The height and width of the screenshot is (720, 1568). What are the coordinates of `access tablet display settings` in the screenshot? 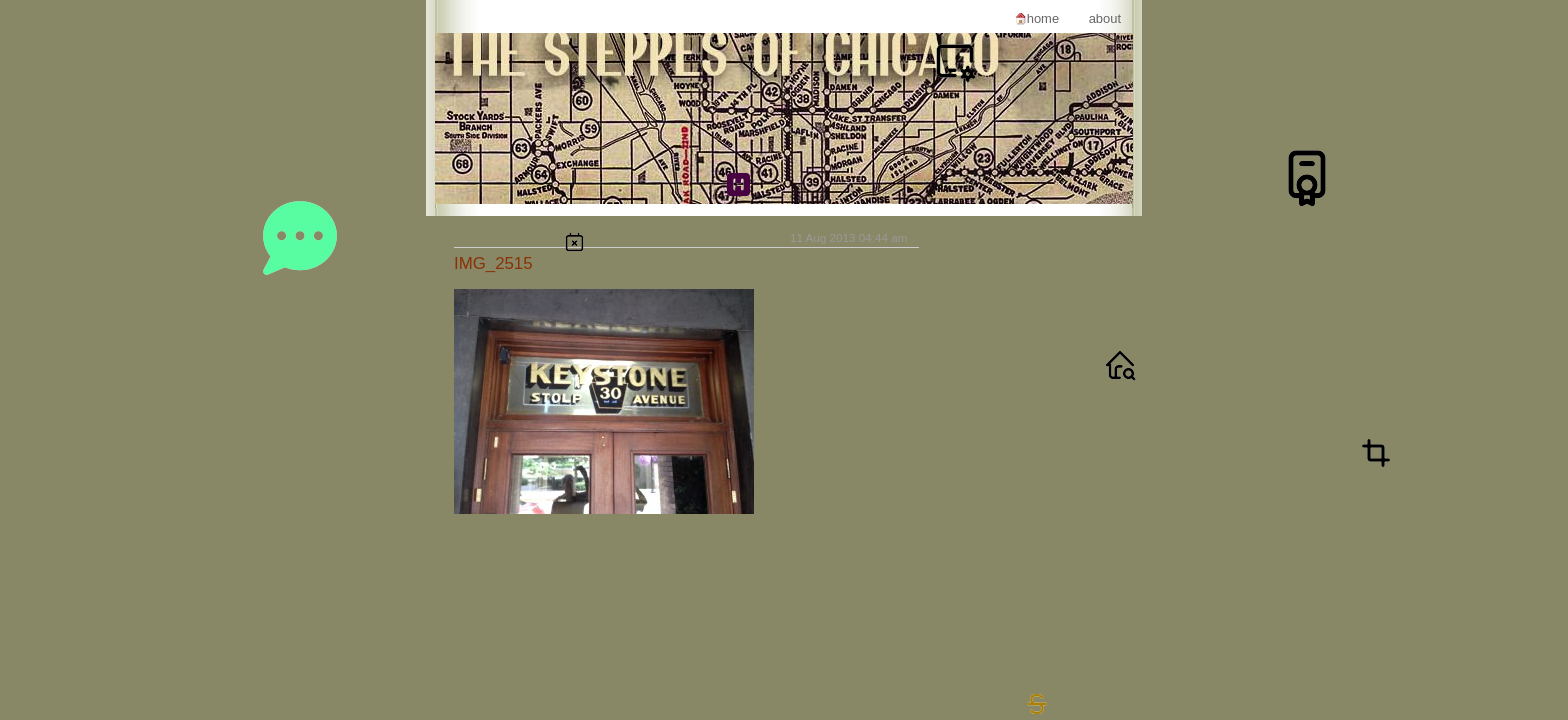 It's located at (955, 61).